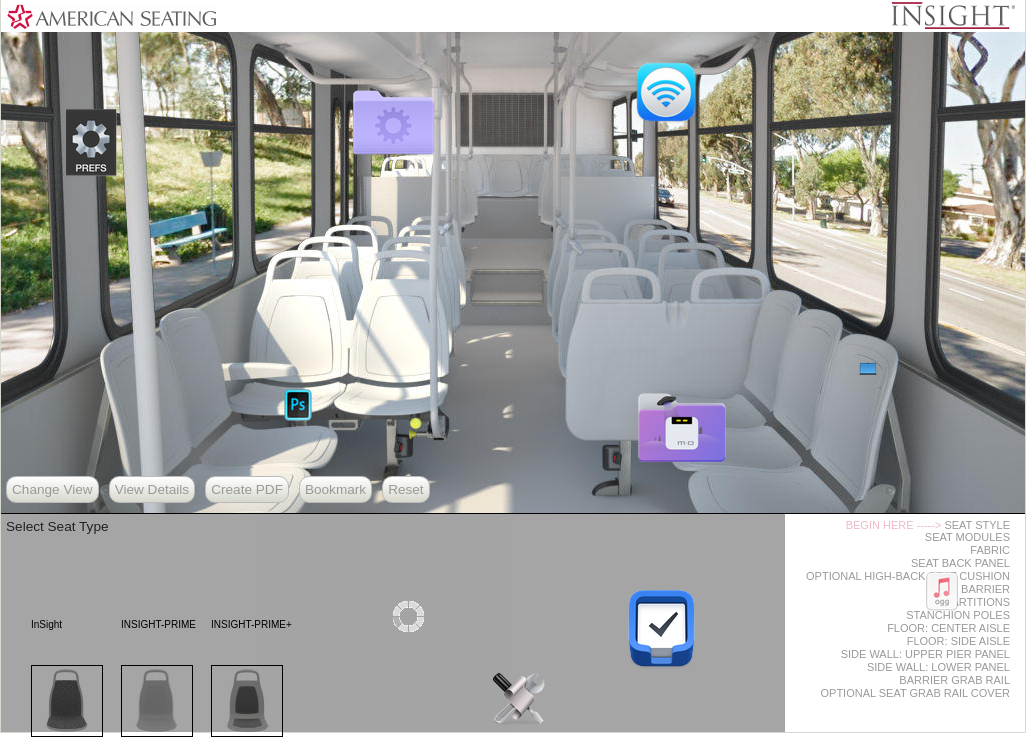 This screenshot has width=1026, height=737. Describe the element at coordinates (661, 628) in the screenshot. I see `open Things 3 task manager app` at that location.